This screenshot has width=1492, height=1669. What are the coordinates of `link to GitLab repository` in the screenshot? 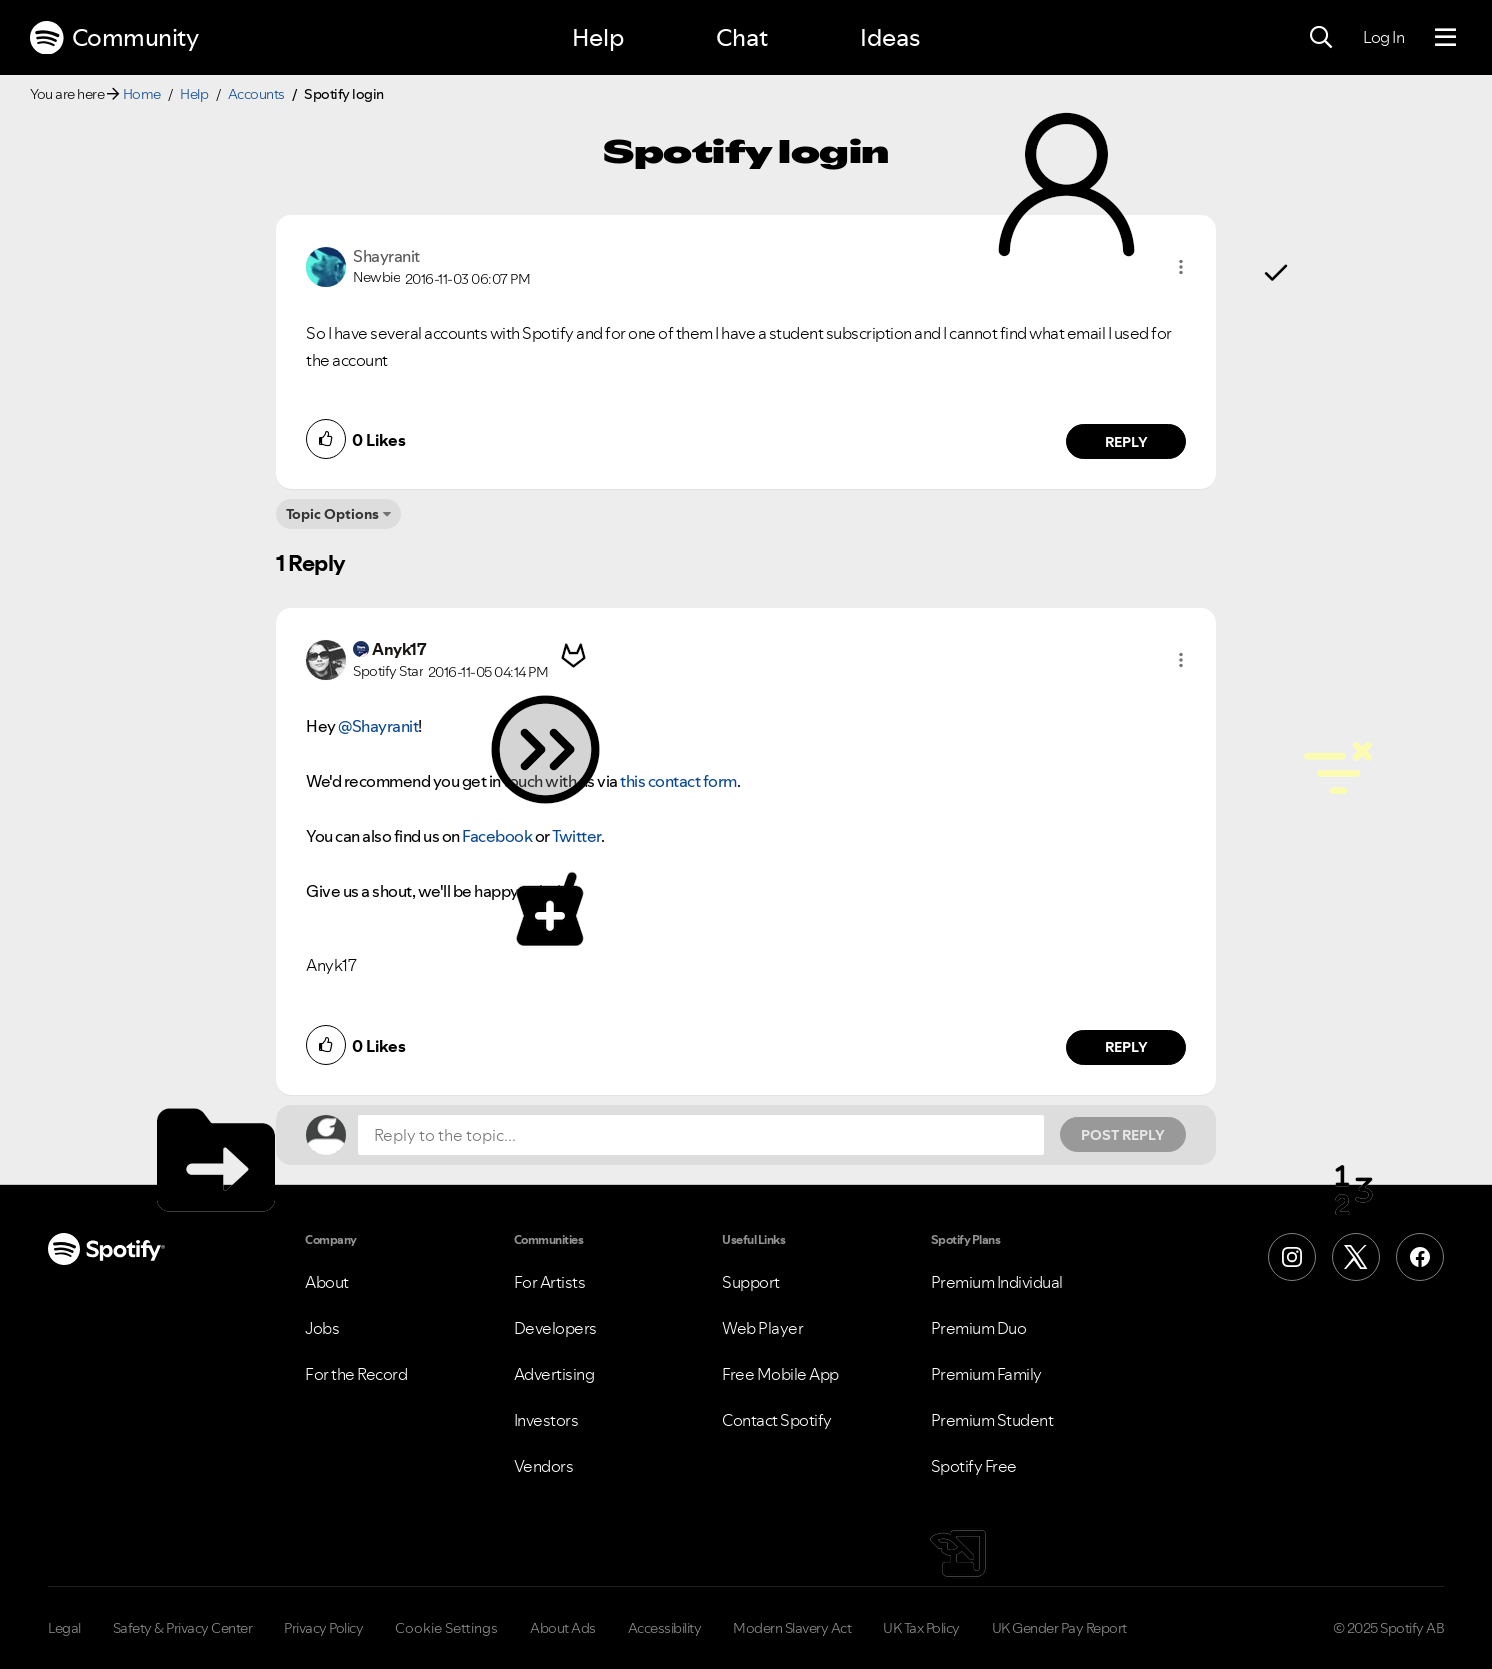 It's located at (573, 655).